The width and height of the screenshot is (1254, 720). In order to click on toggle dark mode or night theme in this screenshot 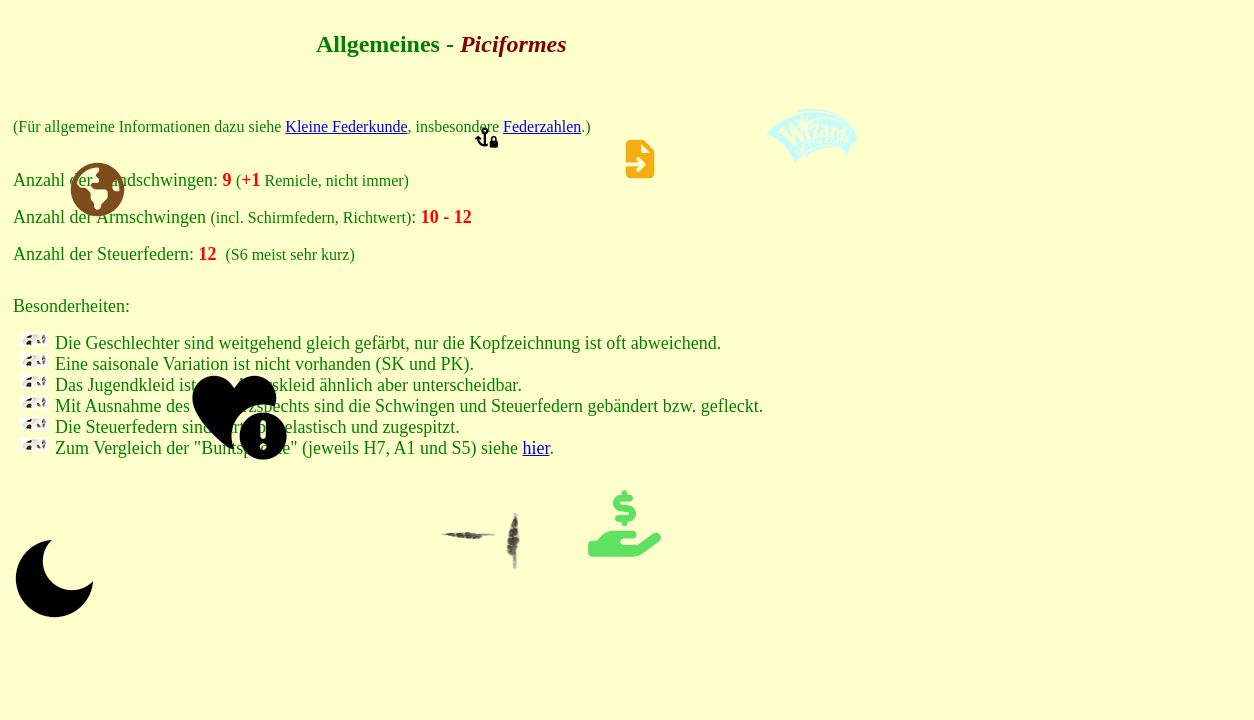, I will do `click(54, 578)`.